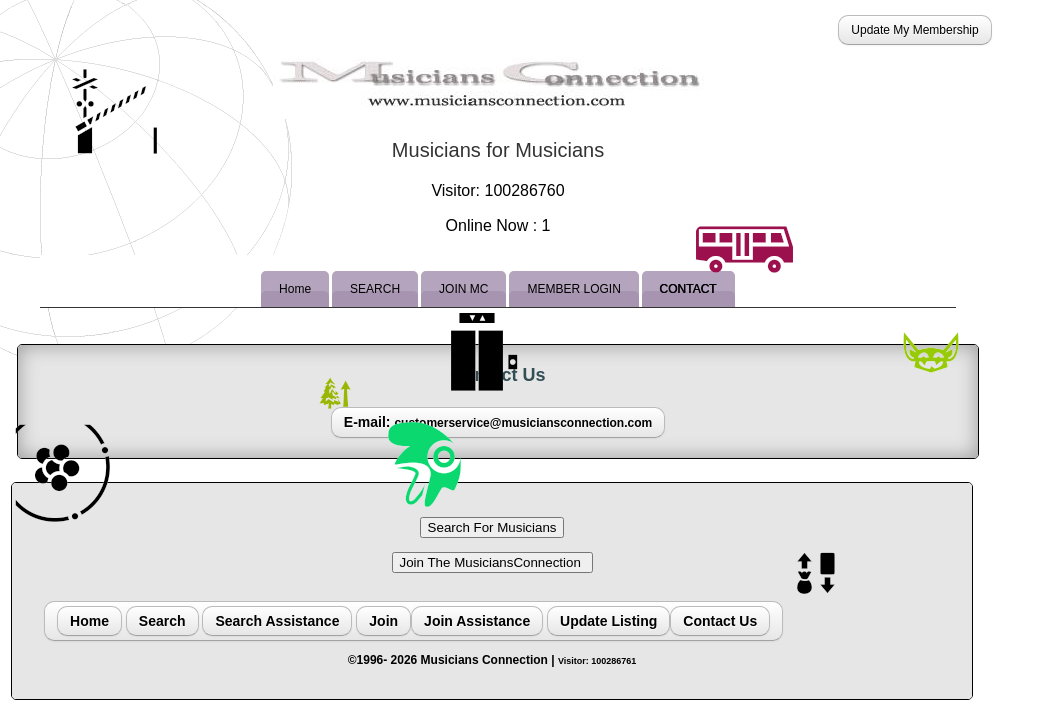 Image resolution: width=1055 pixels, height=720 pixels. Describe the element at coordinates (65, 474) in the screenshot. I see `access atomic or molecular simulation settings` at that location.